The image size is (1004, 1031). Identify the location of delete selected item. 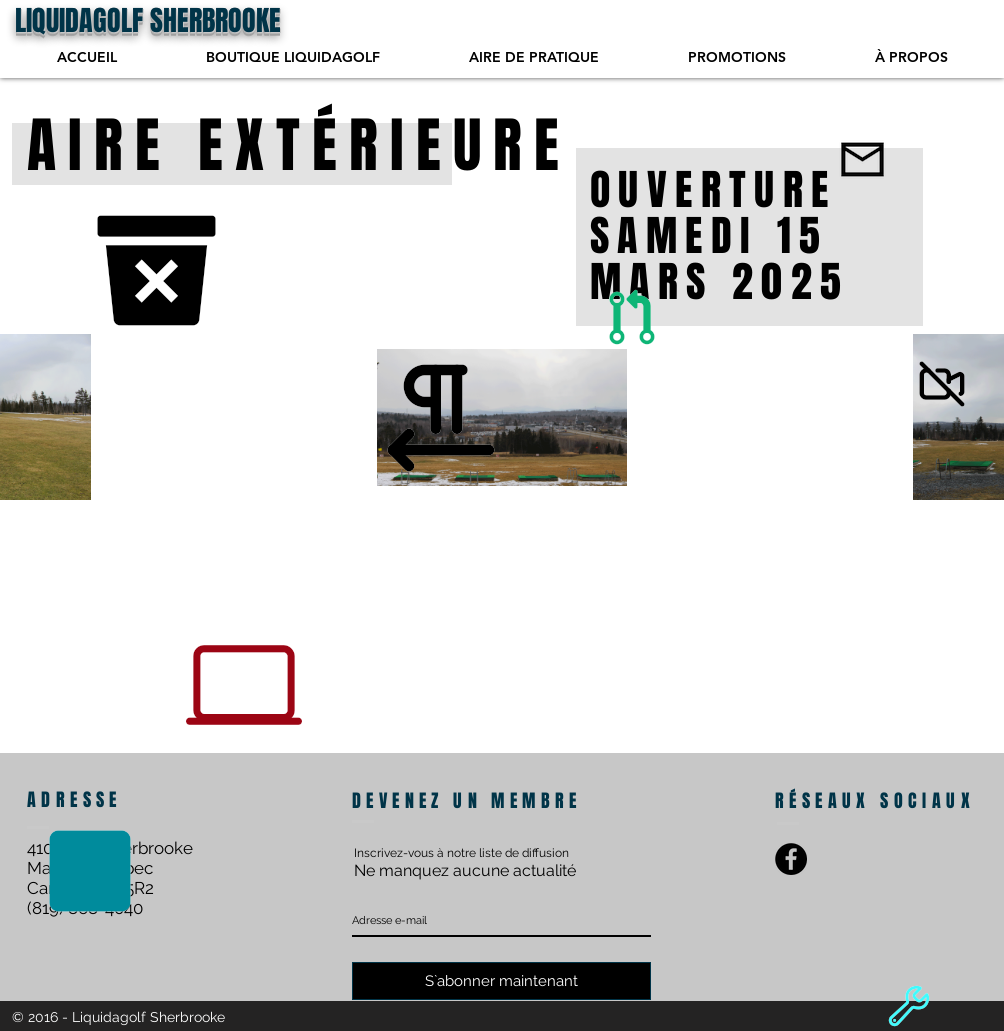
(156, 270).